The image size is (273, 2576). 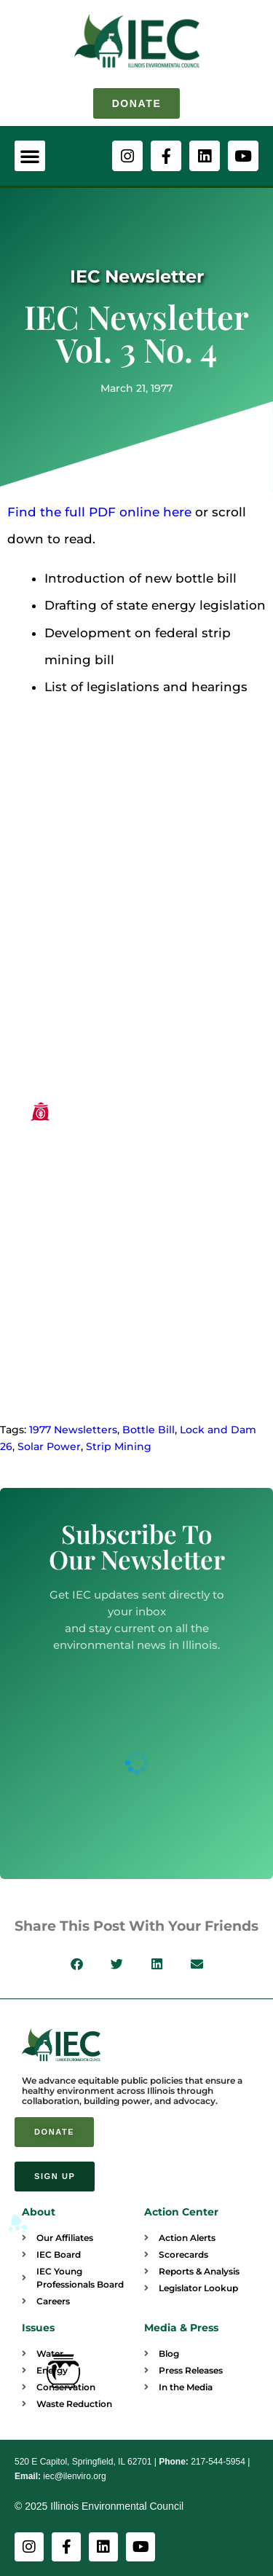 I want to click on flour ingredient in a cooking or recipe app, so click(x=40, y=1111).